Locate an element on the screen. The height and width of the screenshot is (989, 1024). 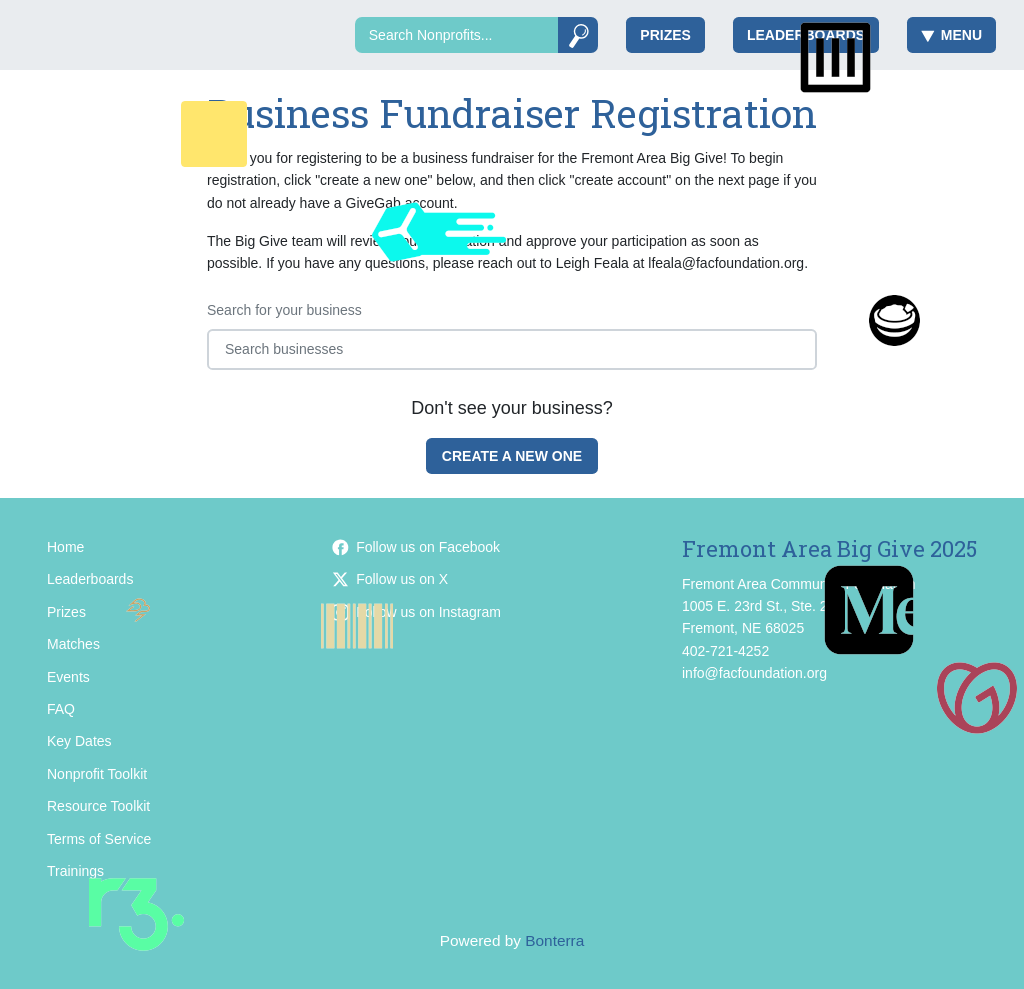
open Apache Guacamole remote desktop gateway is located at coordinates (894, 320).